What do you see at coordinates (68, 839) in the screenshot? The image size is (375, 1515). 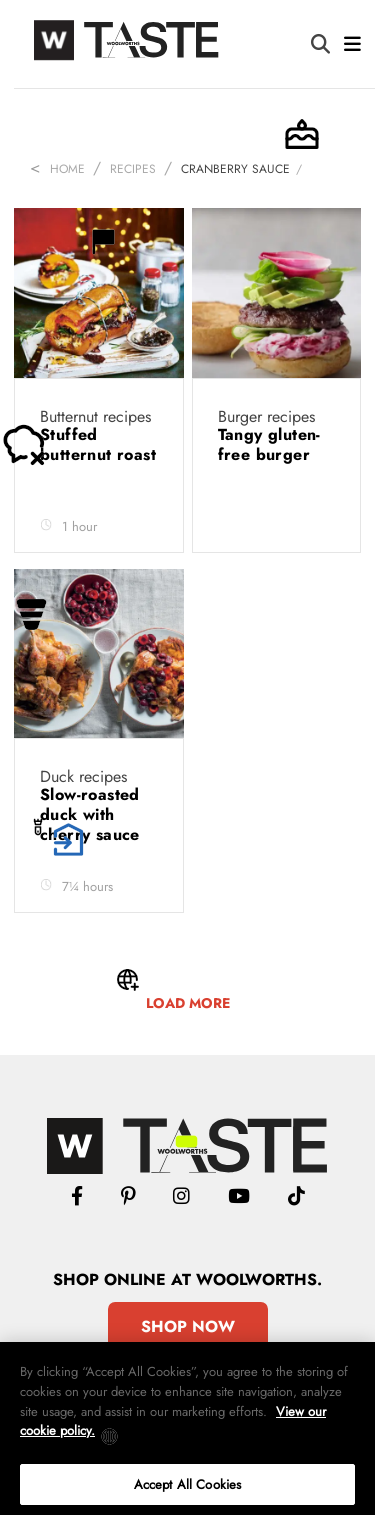 I see `transfer funds or items into an account` at bounding box center [68, 839].